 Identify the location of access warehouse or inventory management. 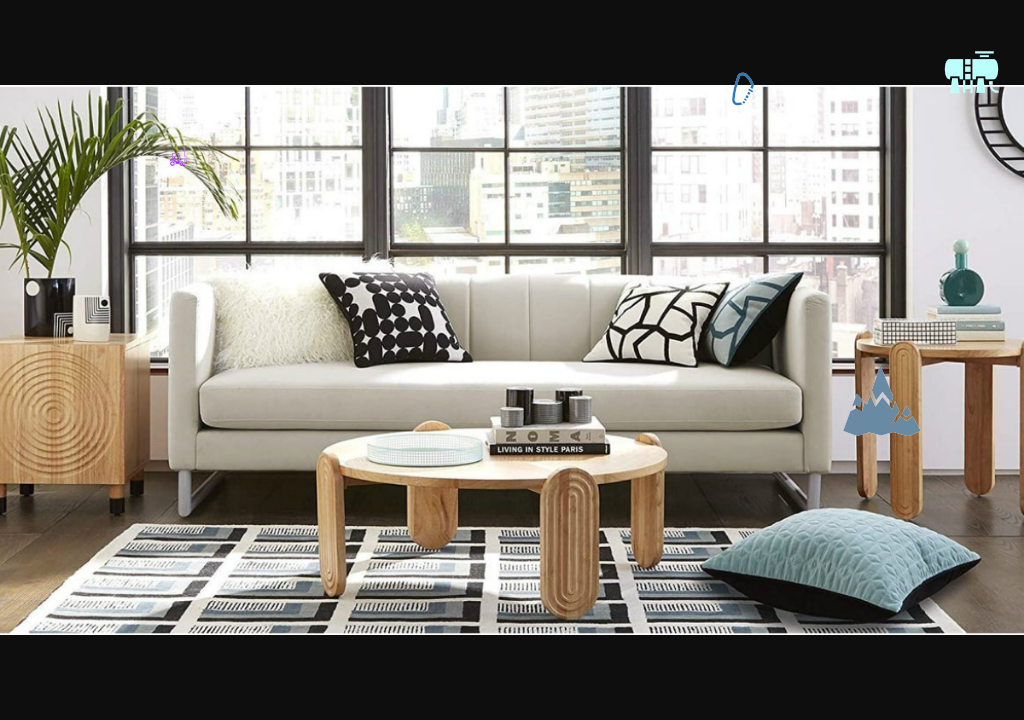
(180, 156).